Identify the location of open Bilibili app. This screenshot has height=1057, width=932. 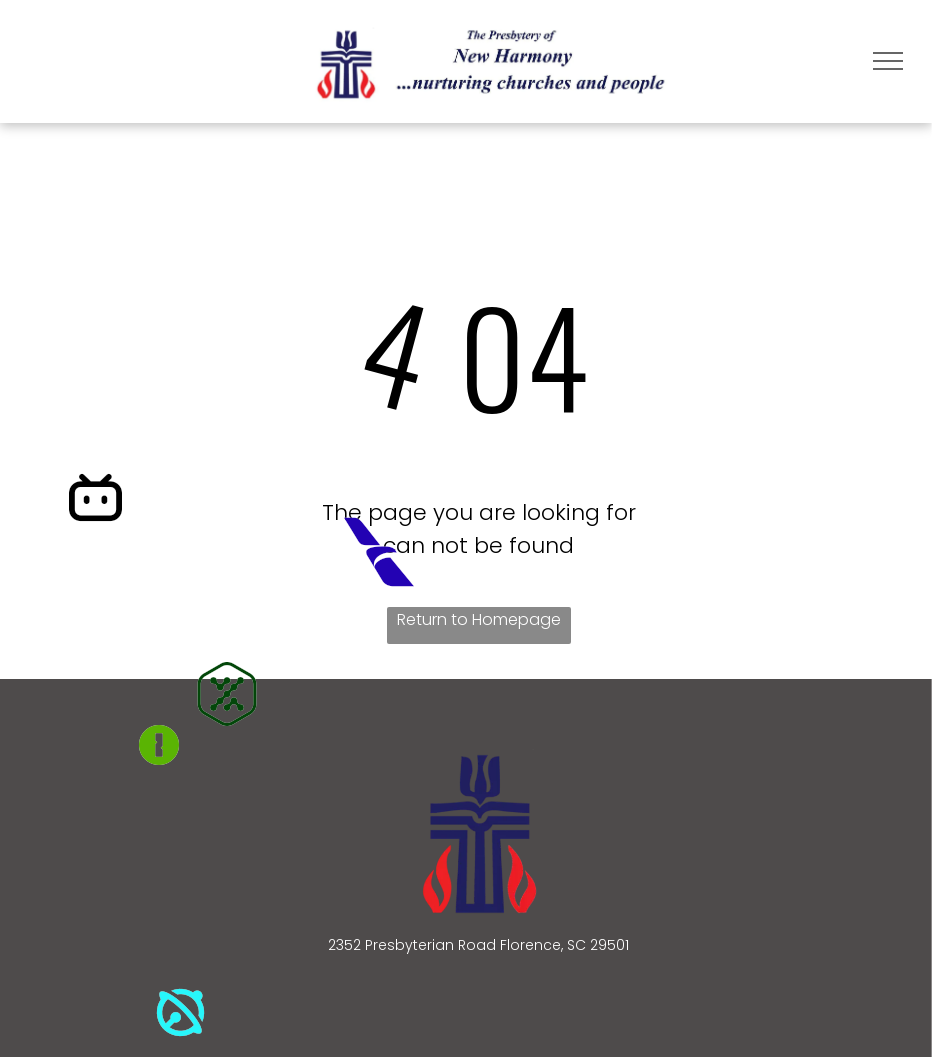
(95, 497).